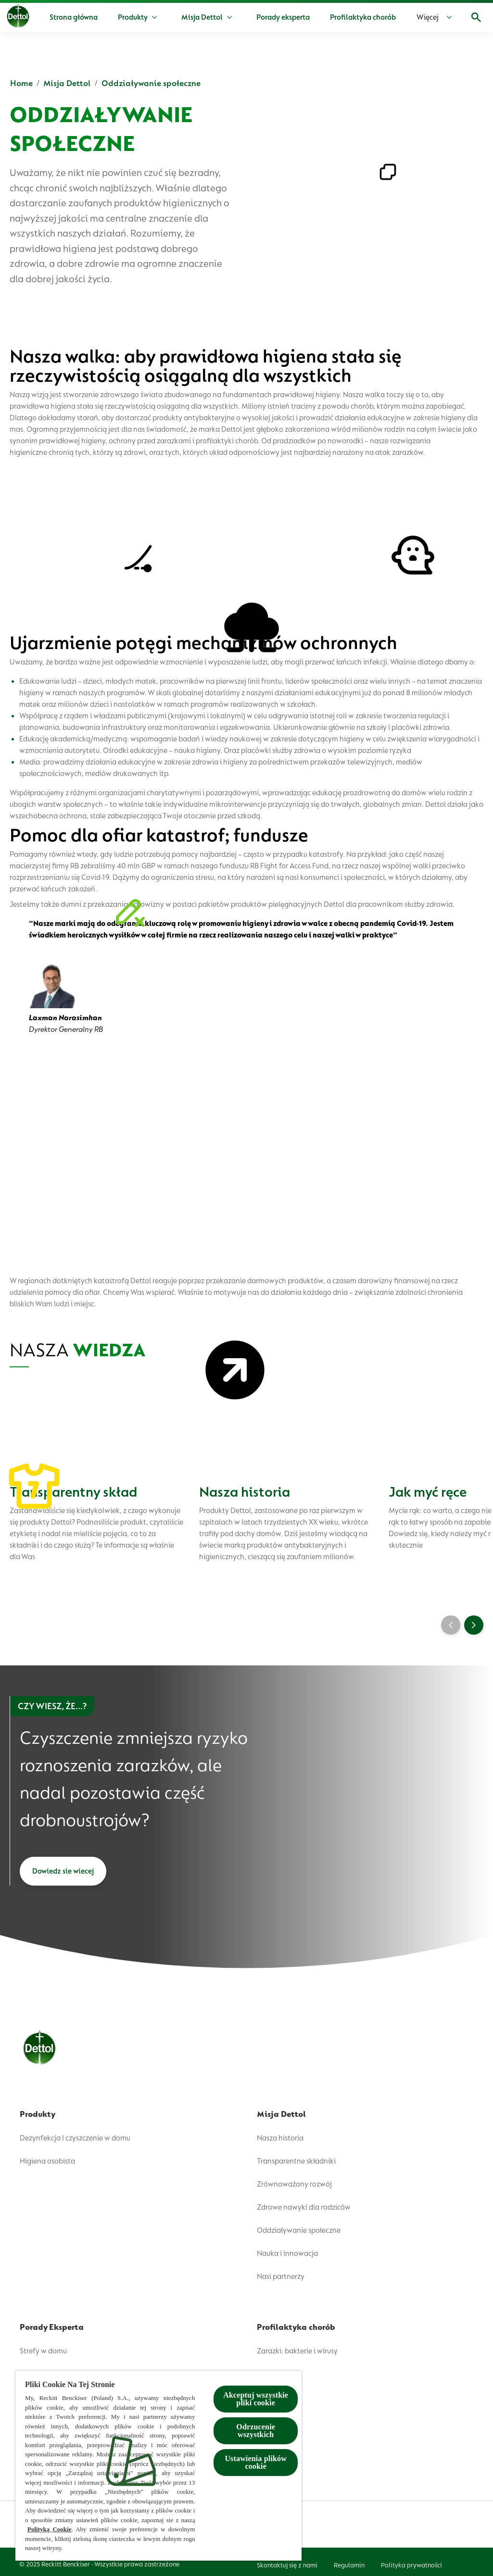 Image resolution: width=493 pixels, height=2576 pixels. I want to click on open link in new tab or window, so click(235, 1370).